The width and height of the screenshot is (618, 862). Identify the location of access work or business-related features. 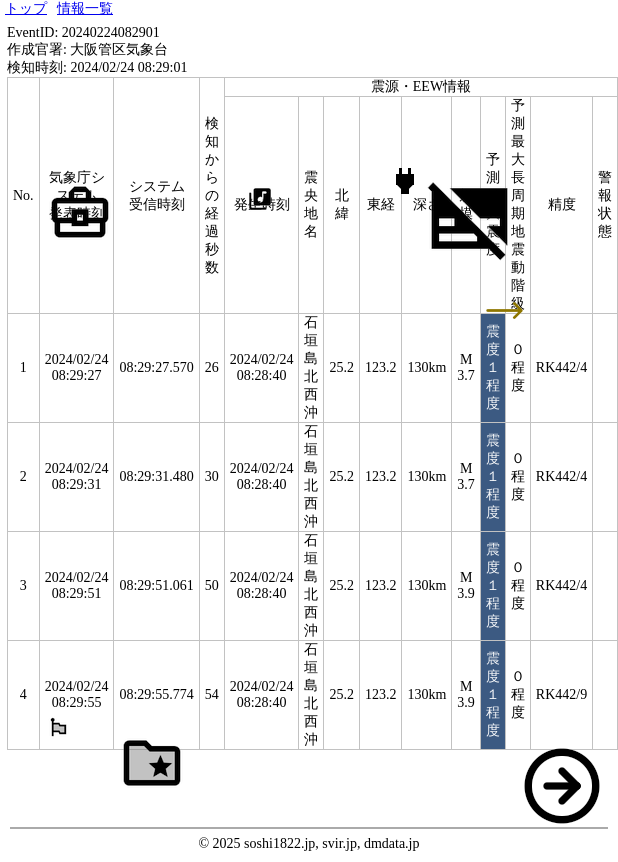
(80, 212).